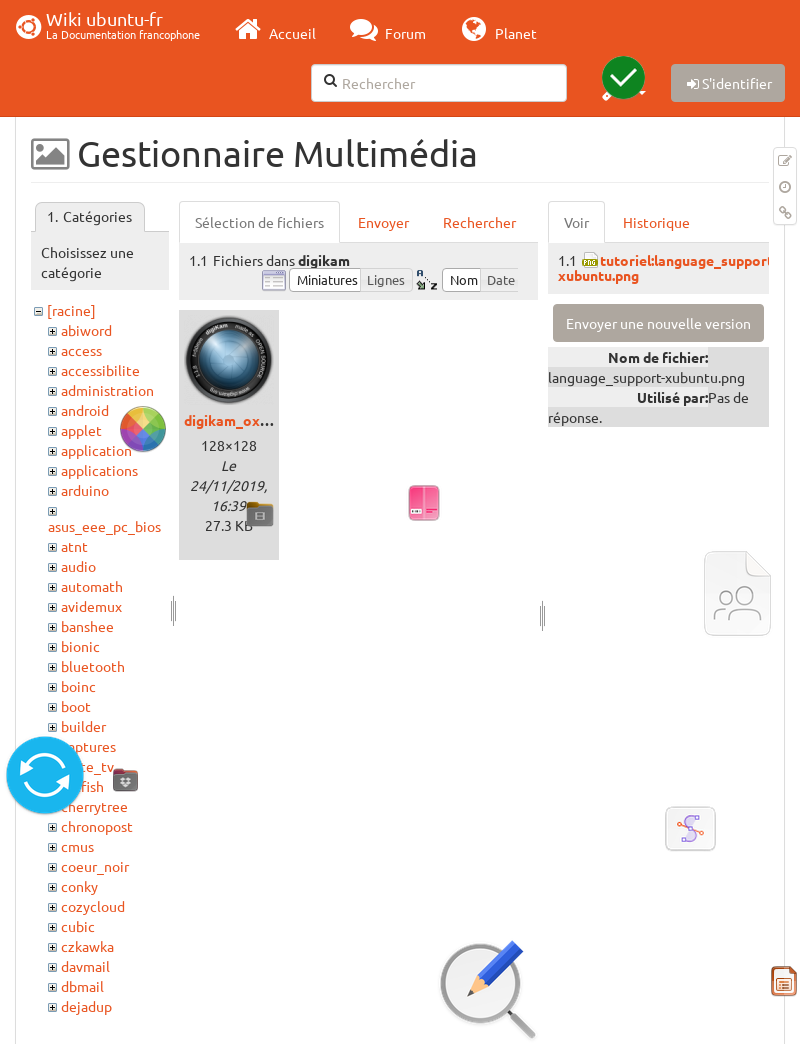 The height and width of the screenshot is (1044, 800). What do you see at coordinates (784, 981) in the screenshot?
I see `open a presentation file` at bounding box center [784, 981].